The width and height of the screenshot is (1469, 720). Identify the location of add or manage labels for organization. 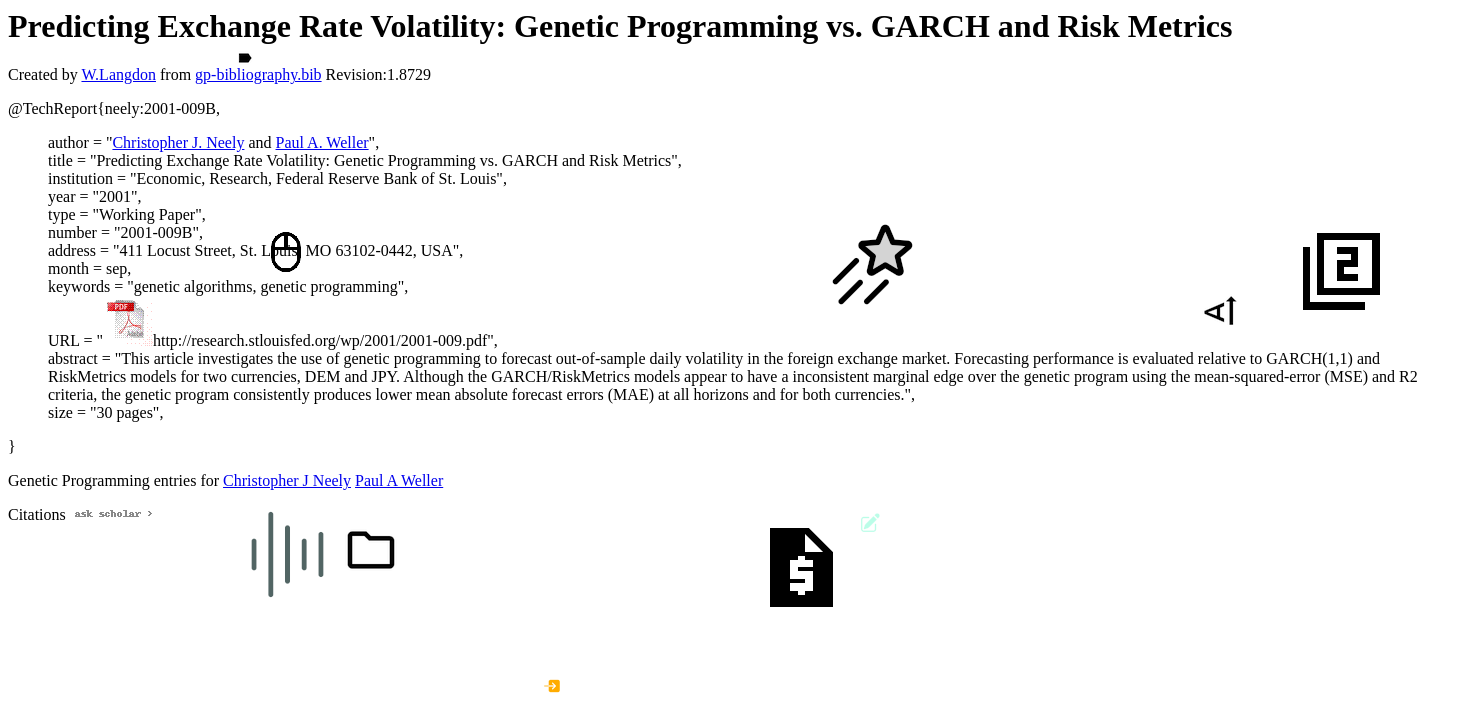
(245, 58).